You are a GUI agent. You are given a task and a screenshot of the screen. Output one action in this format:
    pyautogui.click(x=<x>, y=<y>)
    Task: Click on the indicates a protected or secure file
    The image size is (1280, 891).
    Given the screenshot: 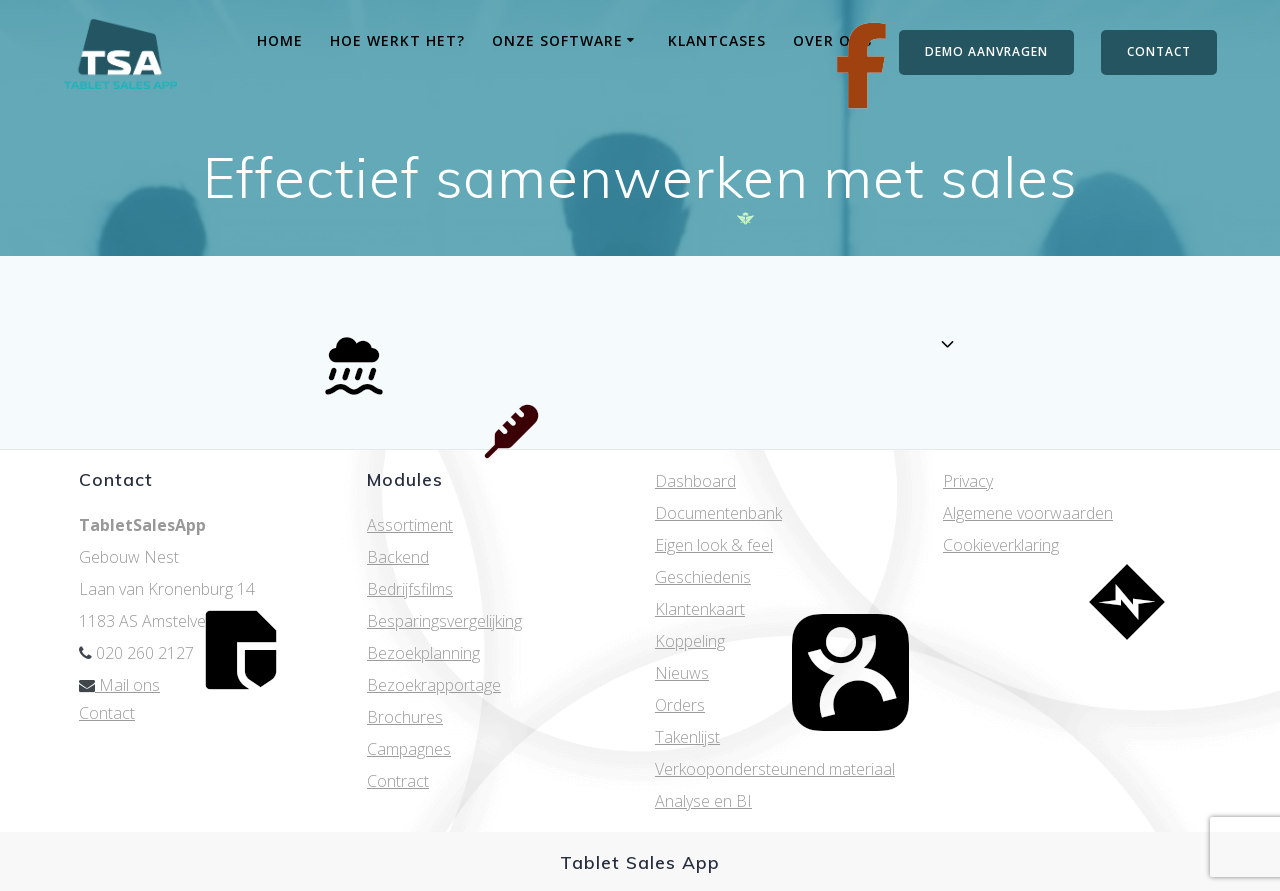 What is the action you would take?
    pyautogui.click(x=241, y=650)
    